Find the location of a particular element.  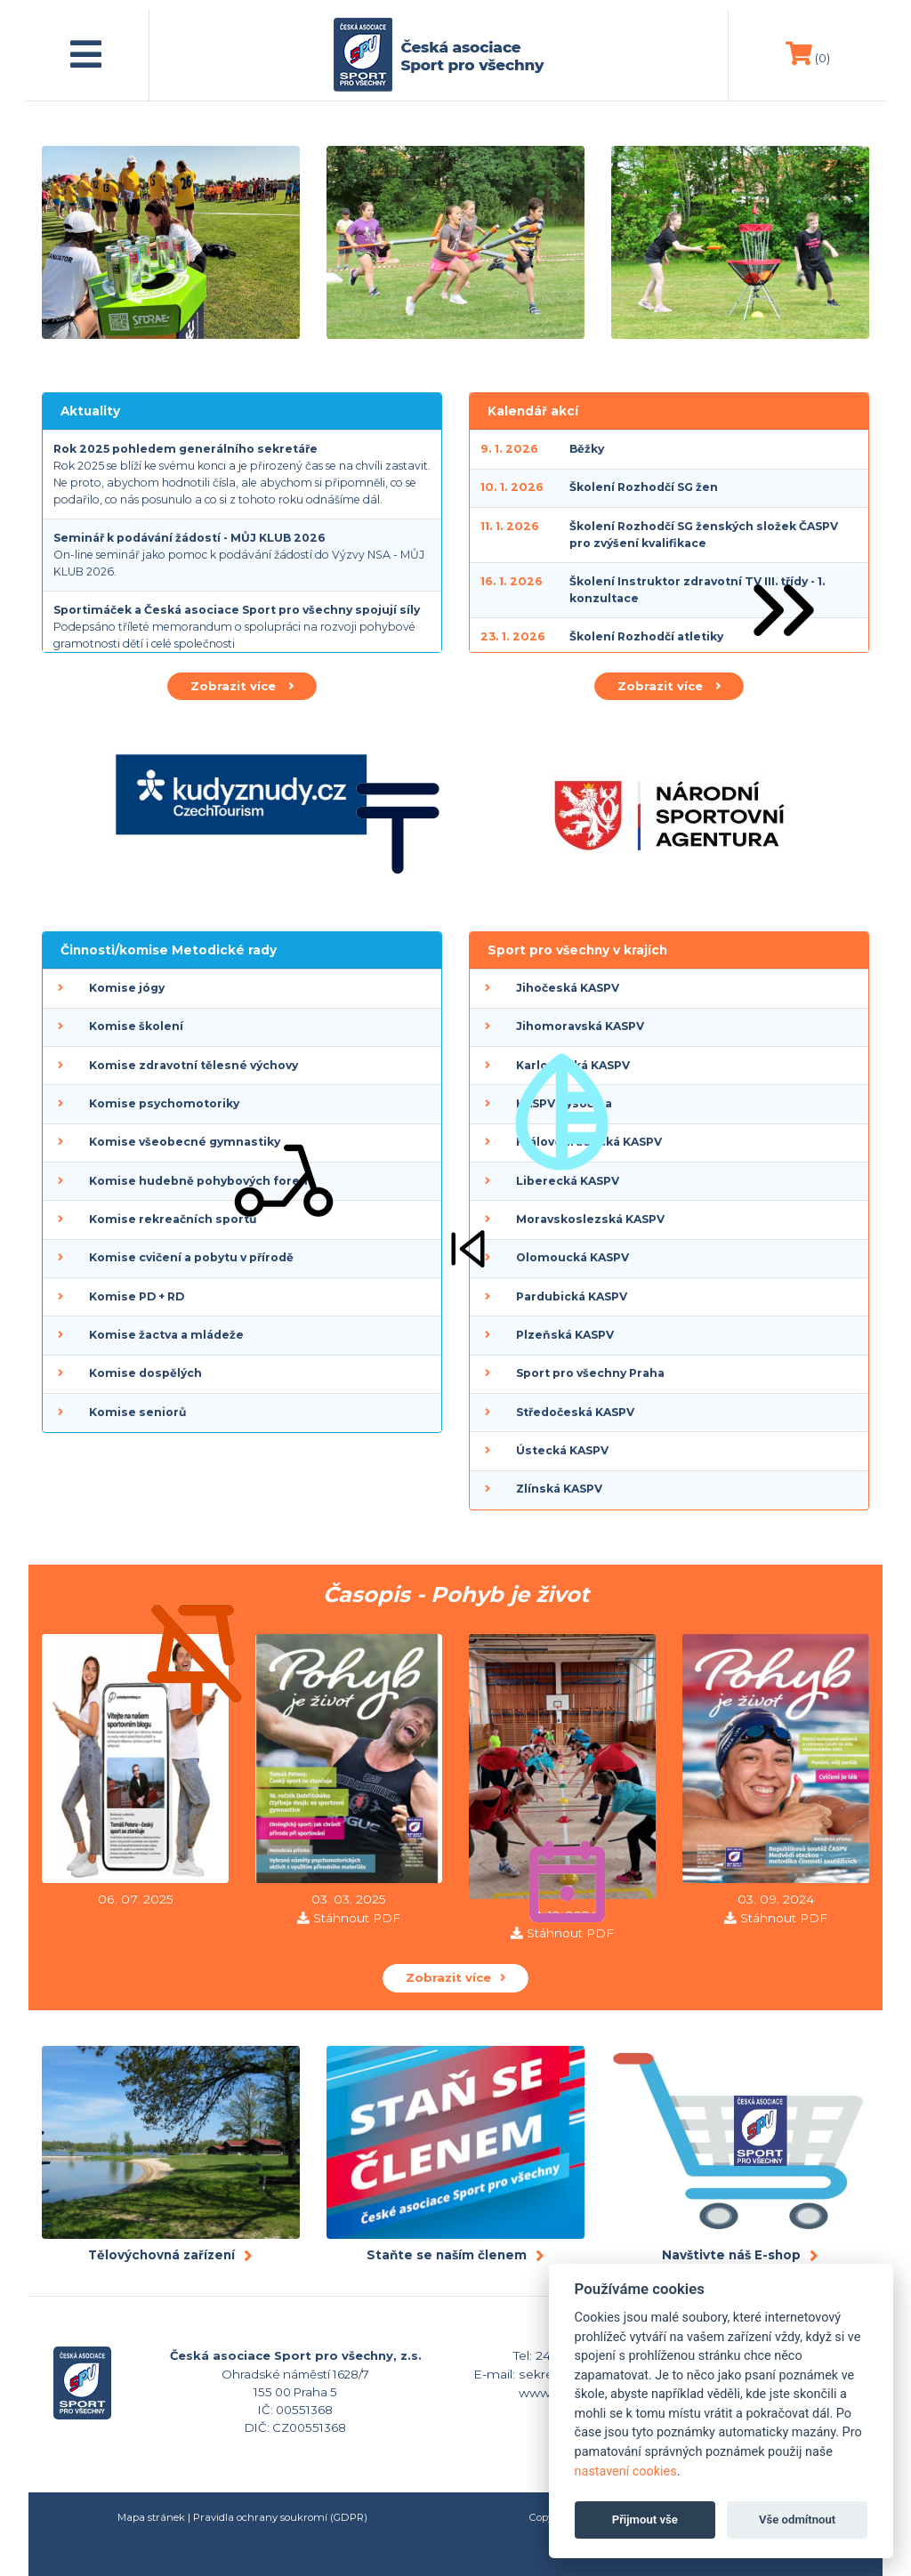

unpin an item from your saved collection is located at coordinates (197, 1654).